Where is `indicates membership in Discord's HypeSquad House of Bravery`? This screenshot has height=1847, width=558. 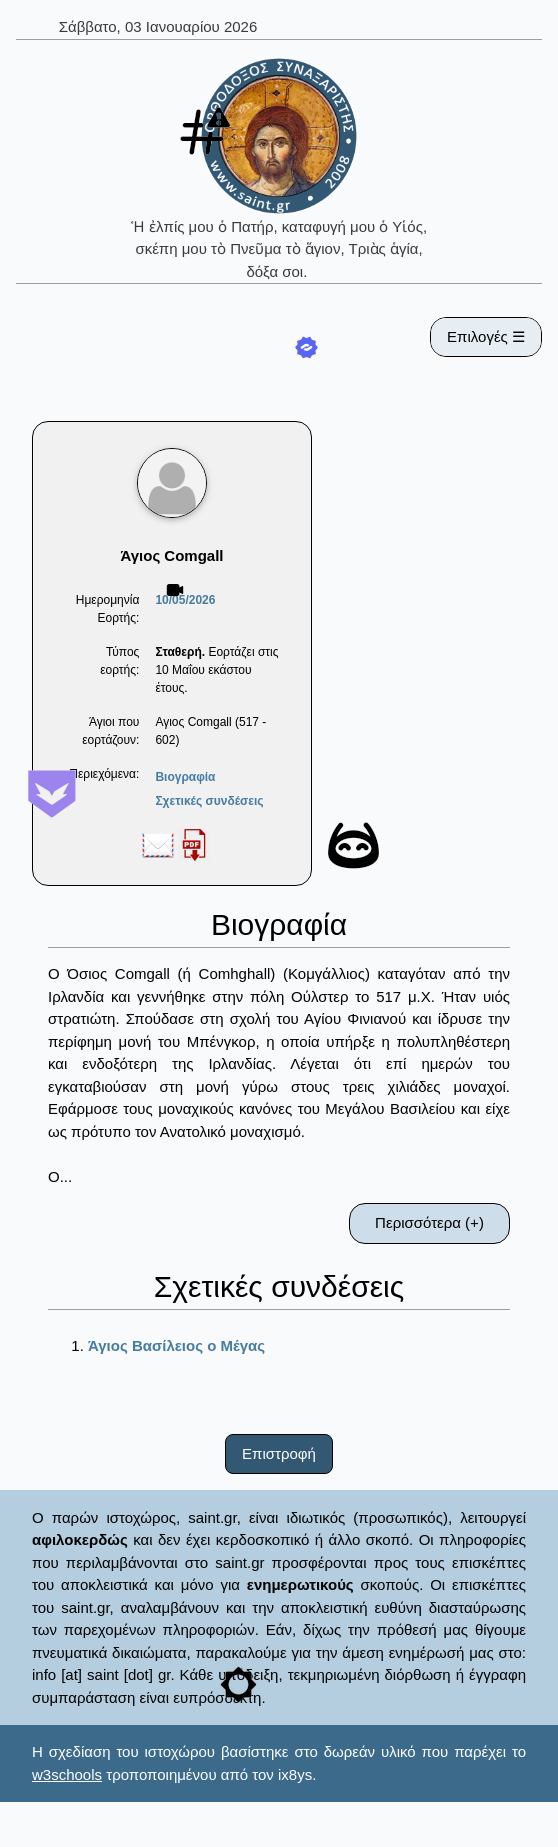
indicates membership in Discord's HypeSquad House of Bravery is located at coordinates (52, 794).